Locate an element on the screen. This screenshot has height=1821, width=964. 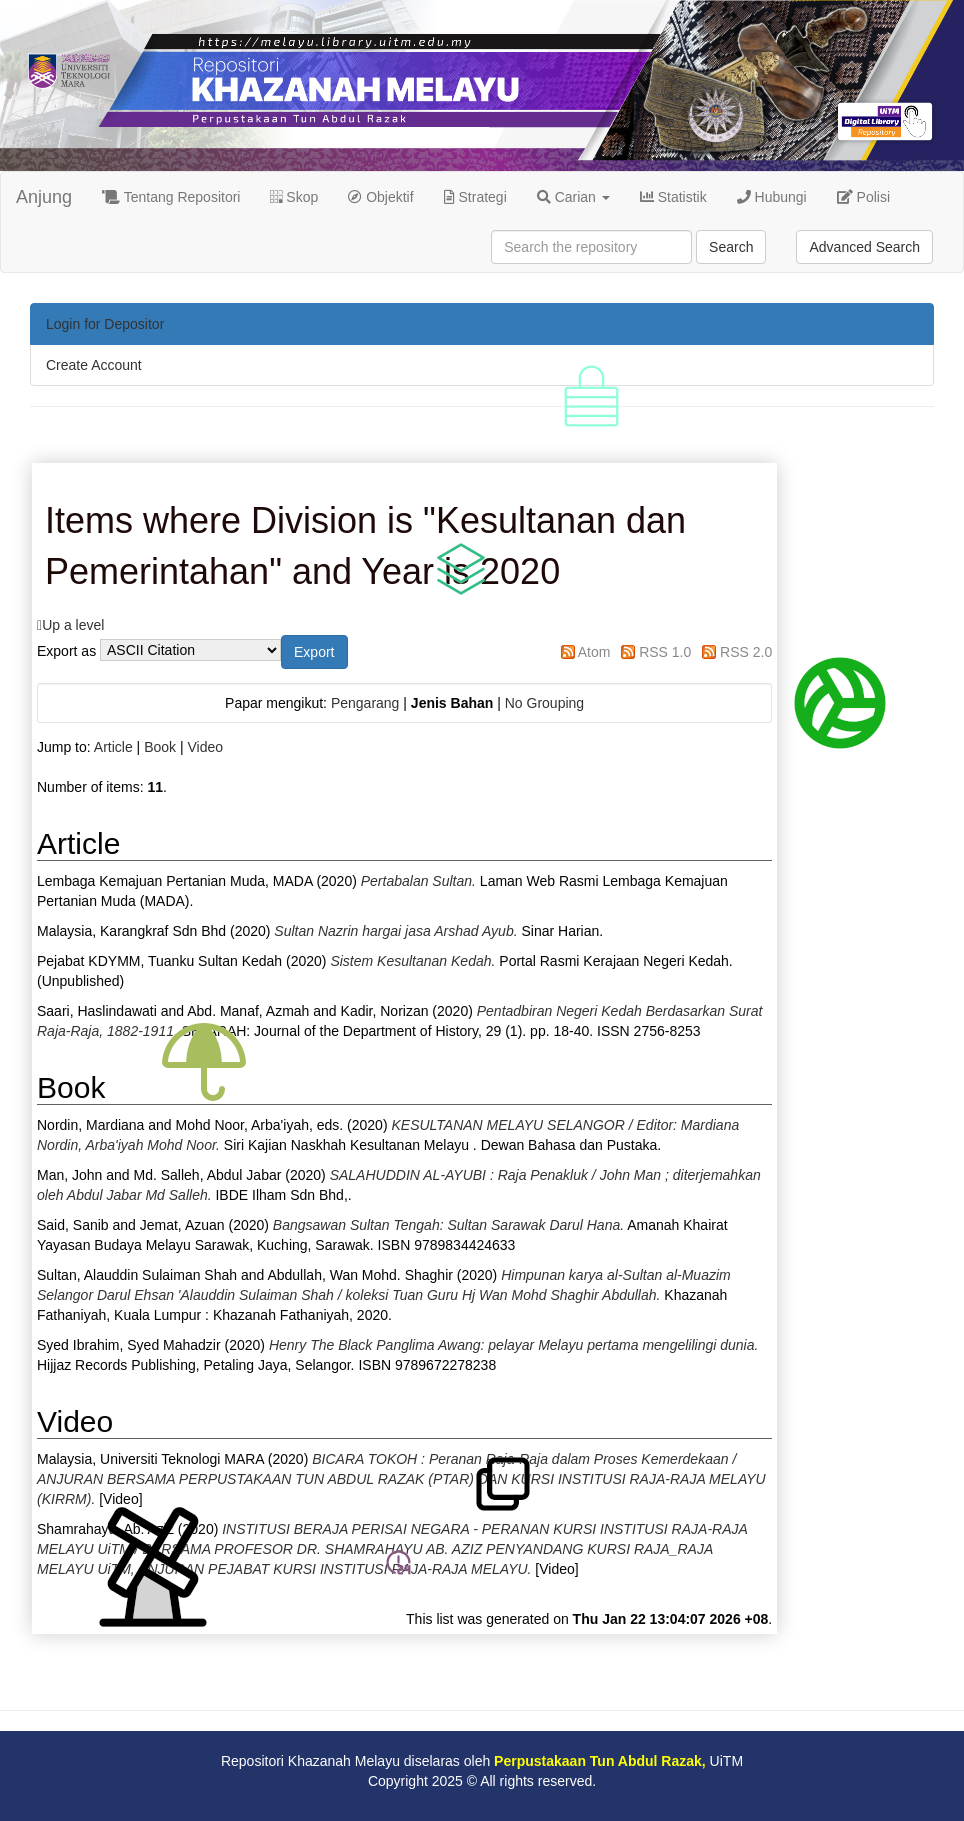
view weather protection or rain forecast is located at coordinates (204, 1062).